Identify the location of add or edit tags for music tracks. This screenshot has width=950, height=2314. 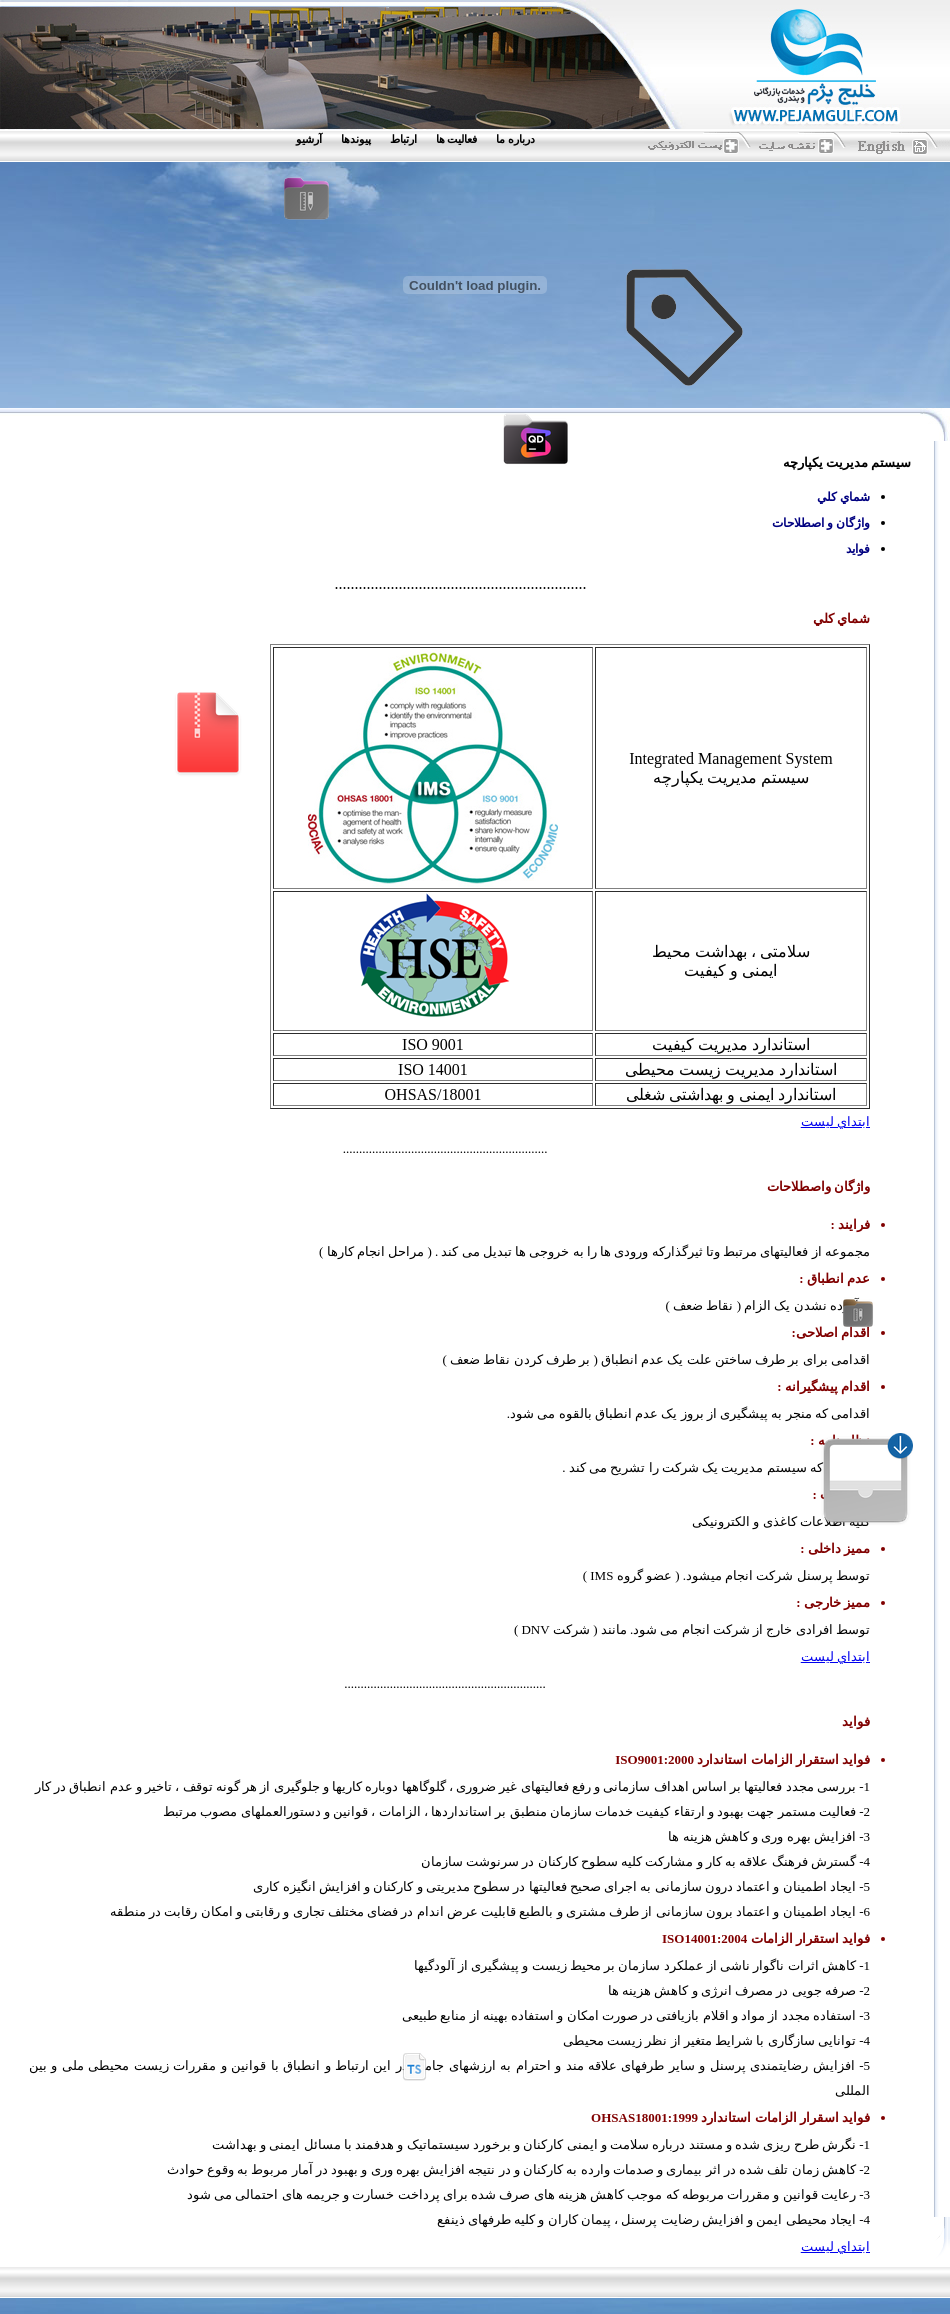
(684, 327).